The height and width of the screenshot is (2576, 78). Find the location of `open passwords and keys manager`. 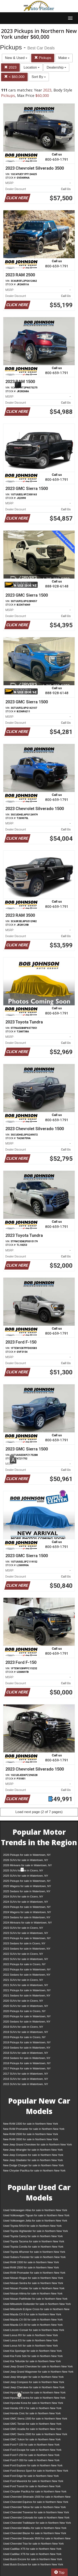

open passwords and keys manager is located at coordinates (19, 2395).